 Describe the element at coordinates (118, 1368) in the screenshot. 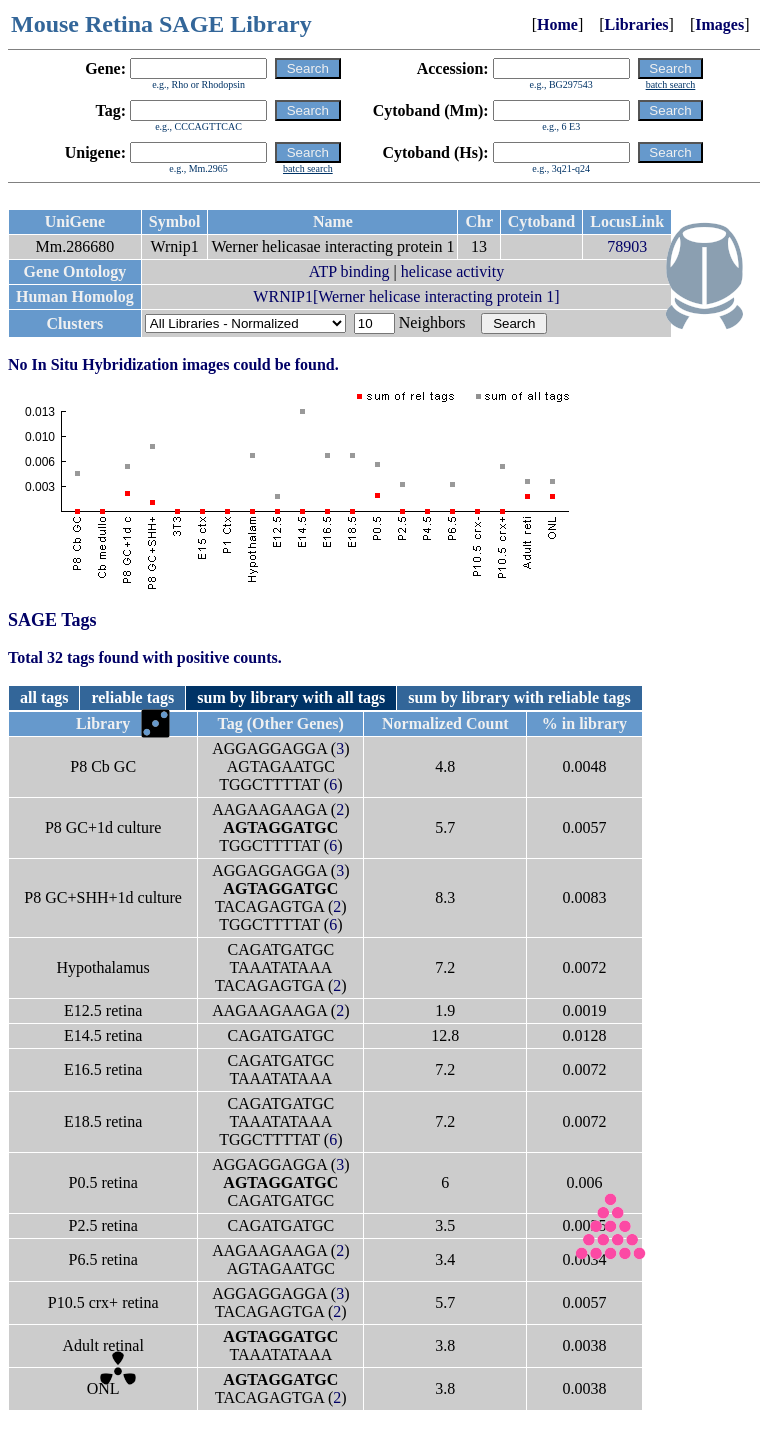

I see `indicates radioactive or hazardous material` at that location.